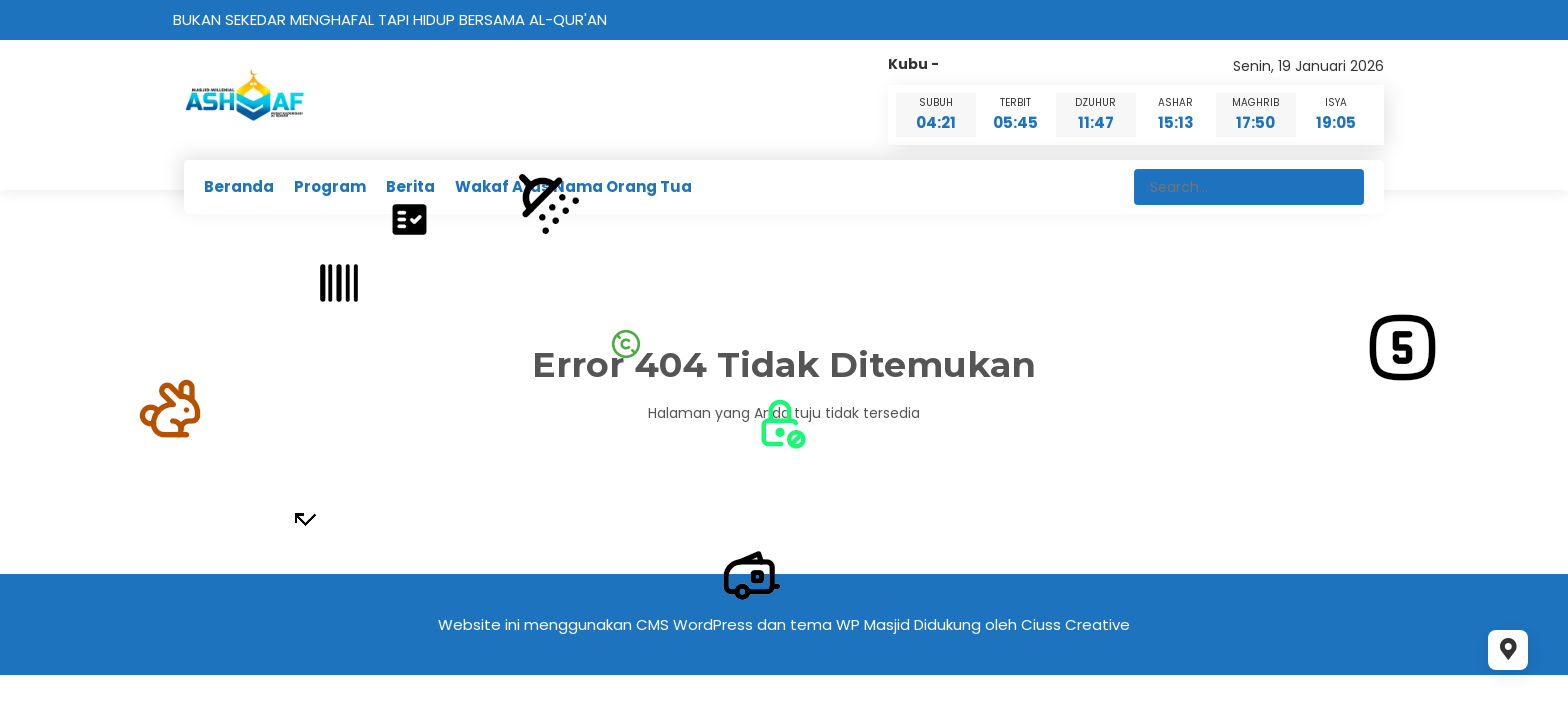 Image resolution: width=1568 pixels, height=720 pixels. What do you see at coordinates (170, 410) in the screenshot?
I see `indicates fast or quick mode` at bounding box center [170, 410].